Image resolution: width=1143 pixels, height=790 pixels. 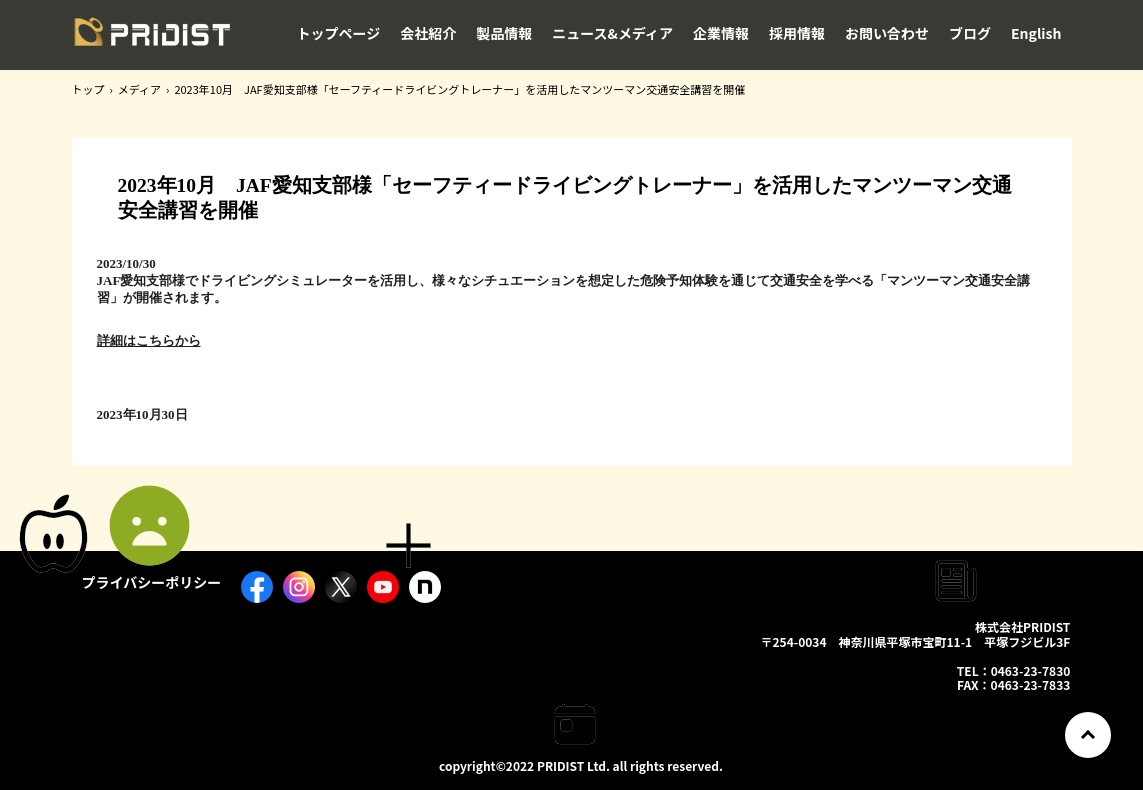 What do you see at coordinates (408, 545) in the screenshot?
I see `add a new item` at bounding box center [408, 545].